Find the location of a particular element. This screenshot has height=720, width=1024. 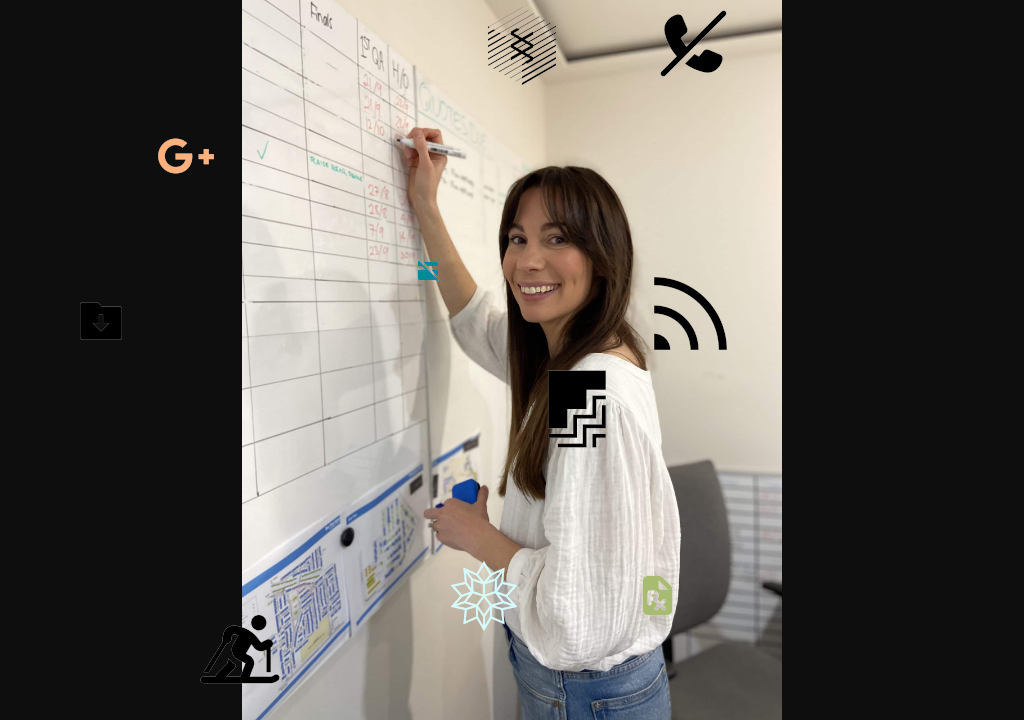

subscribe to RSS feed is located at coordinates (690, 313).